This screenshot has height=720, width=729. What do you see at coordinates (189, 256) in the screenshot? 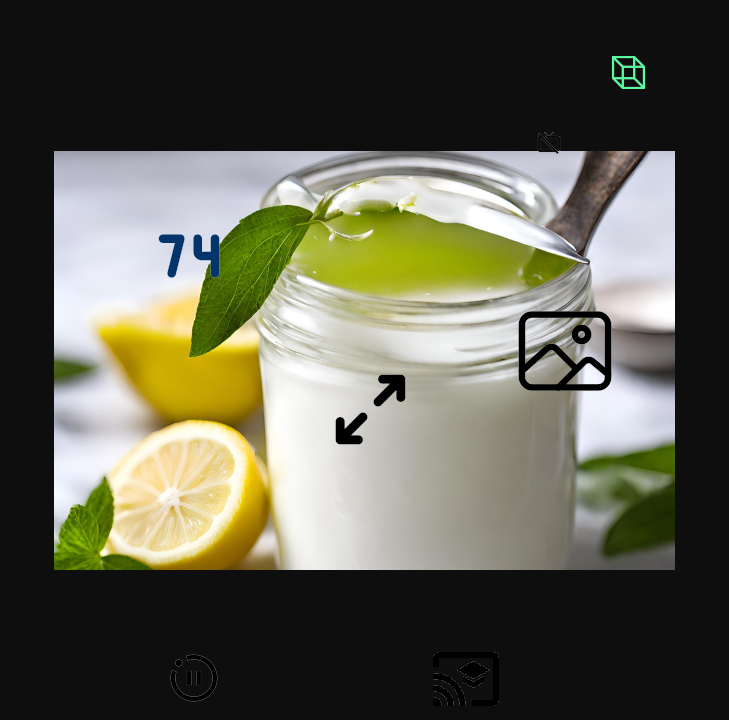
I see `displays the number 74 as a label or count indicator` at bounding box center [189, 256].